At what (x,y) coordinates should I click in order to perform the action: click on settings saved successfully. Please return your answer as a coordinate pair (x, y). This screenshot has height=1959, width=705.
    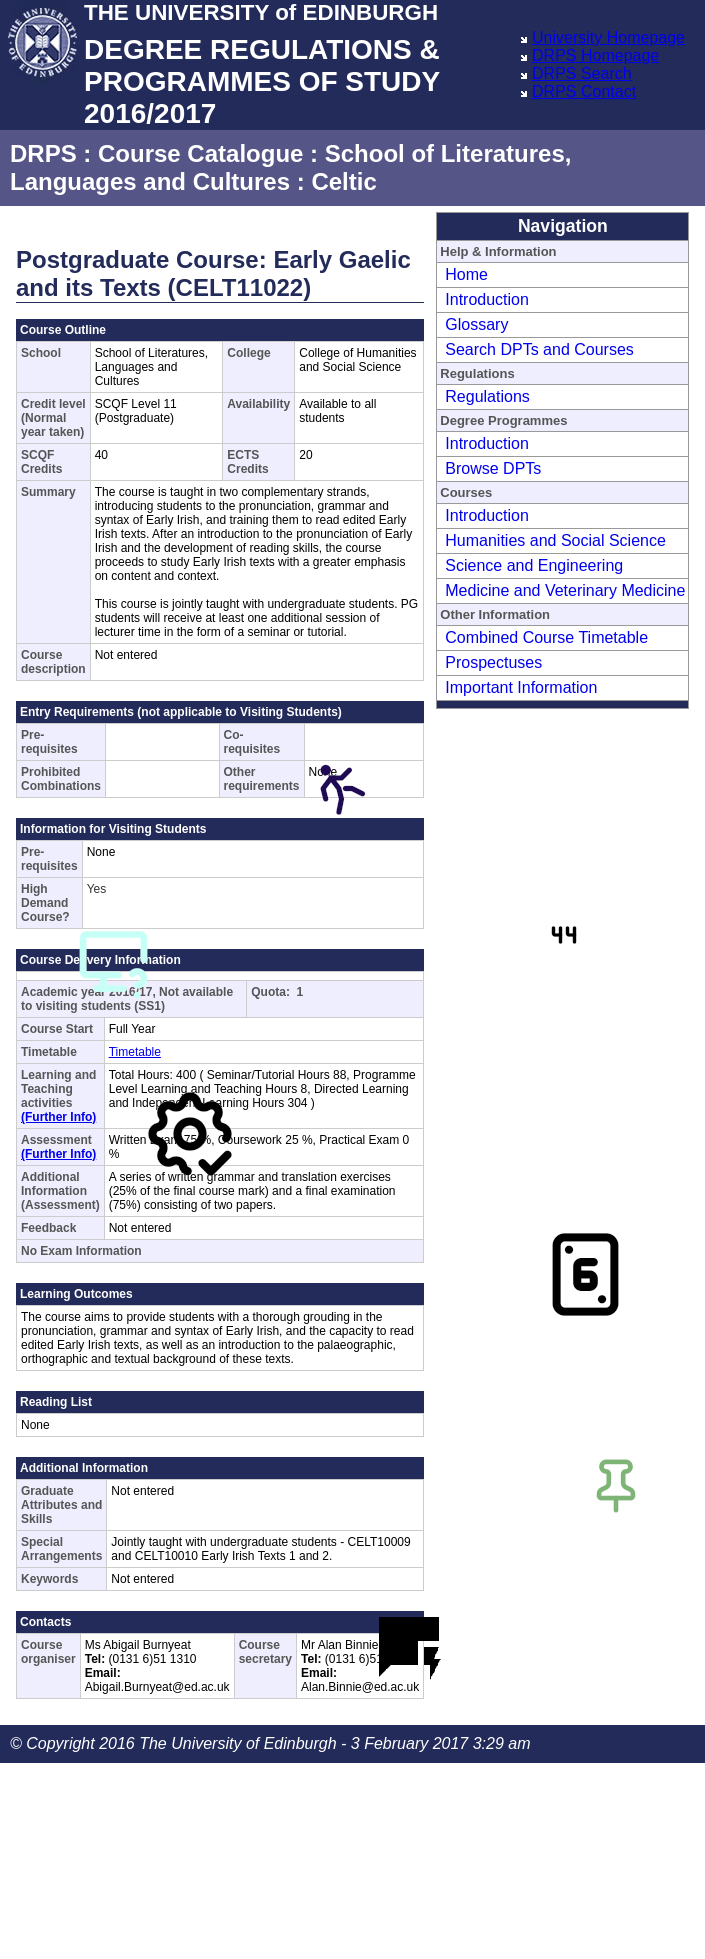
    Looking at the image, I should click on (190, 1134).